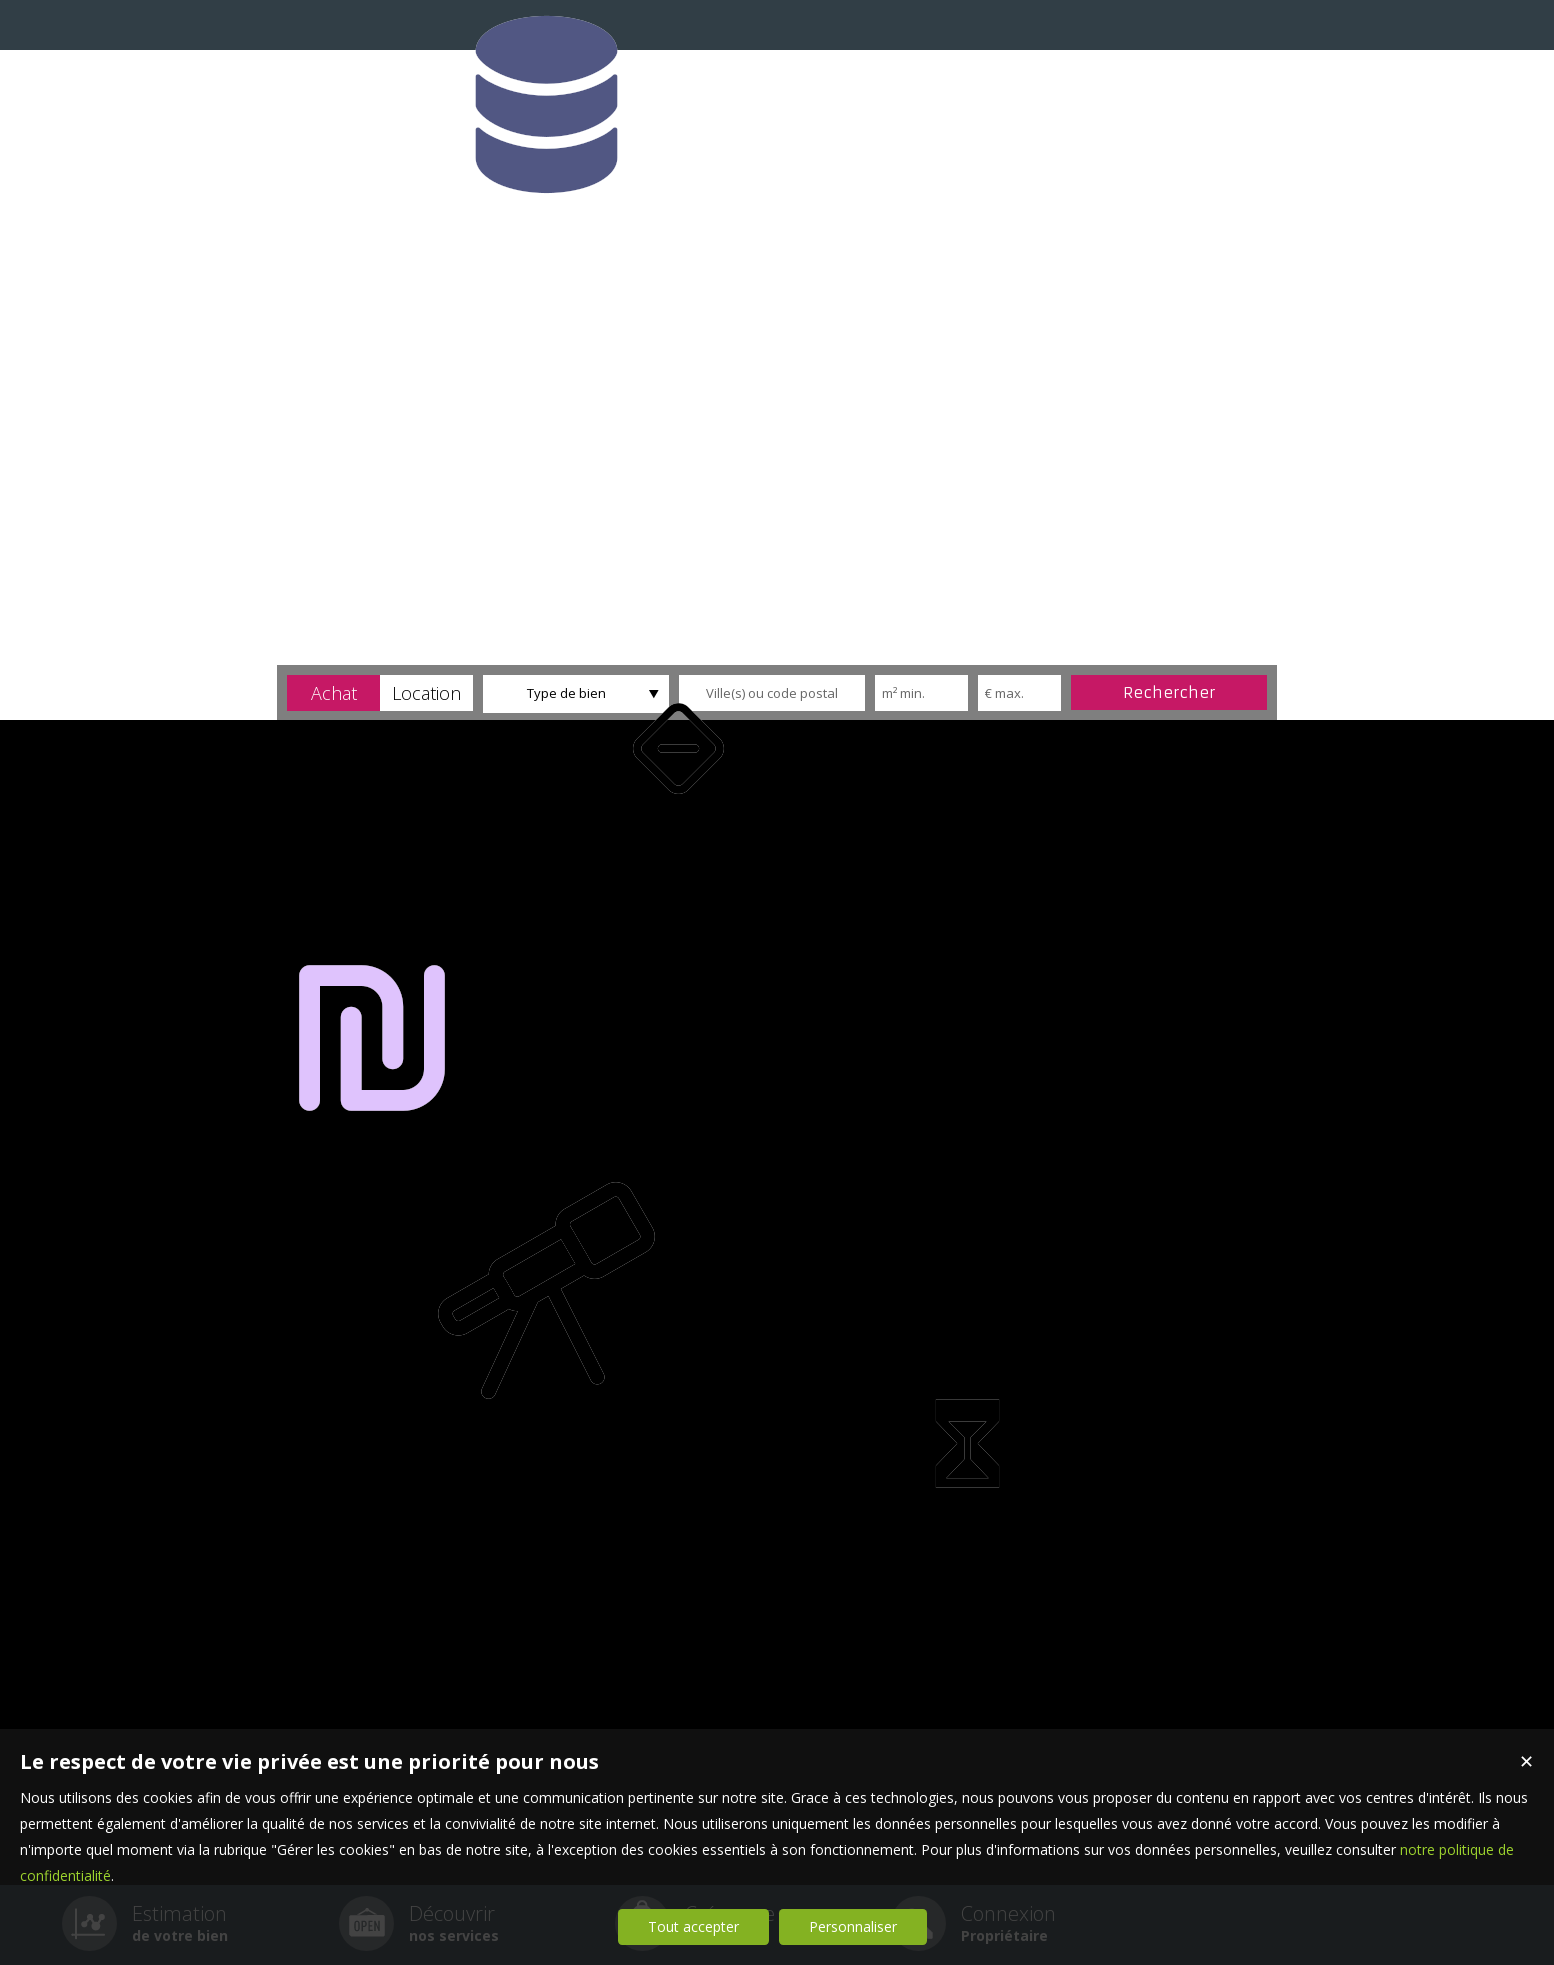 Image resolution: width=1554 pixels, height=1965 pixels. Describe the element at coordinates (678, 748) in the screenshot. I see `remove an item from favorites or premium collection` at that location.